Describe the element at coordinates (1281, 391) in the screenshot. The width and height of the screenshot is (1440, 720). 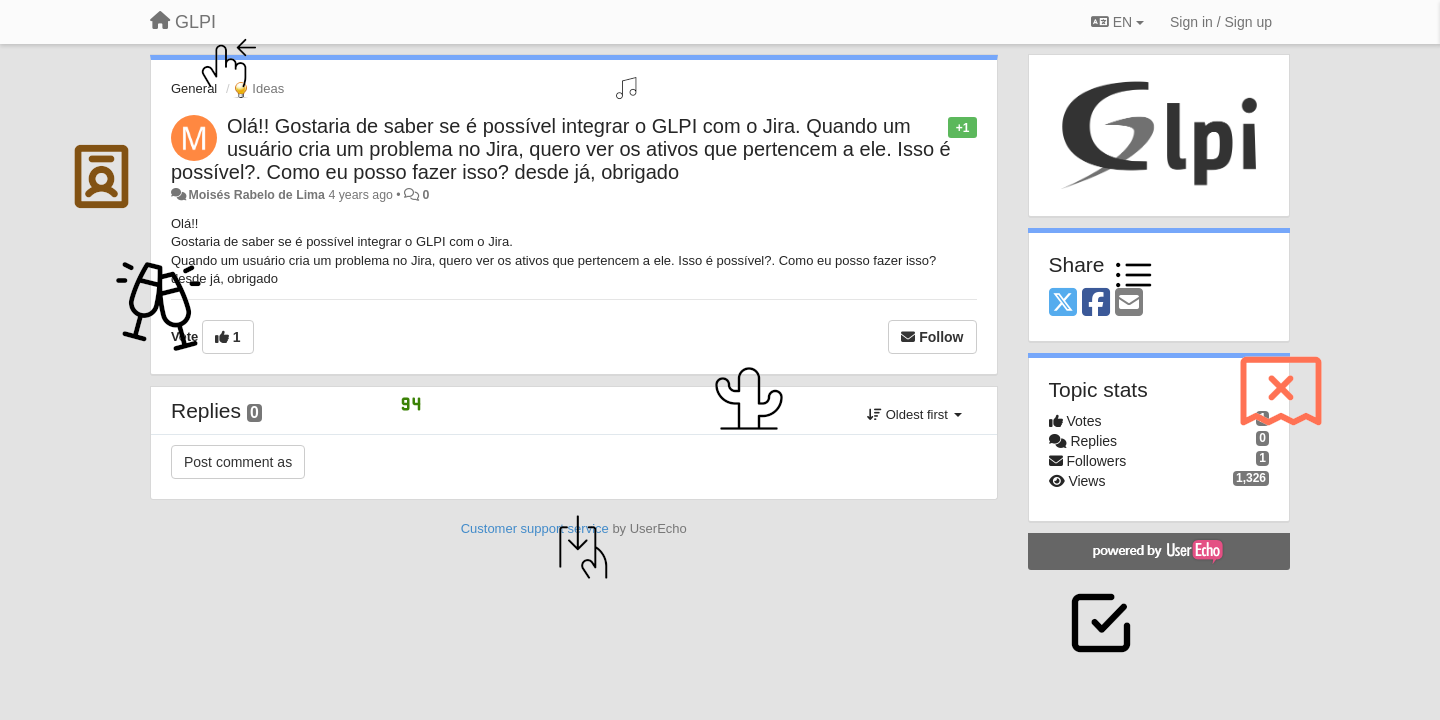
I see `cancel or void a receipt` at that location.